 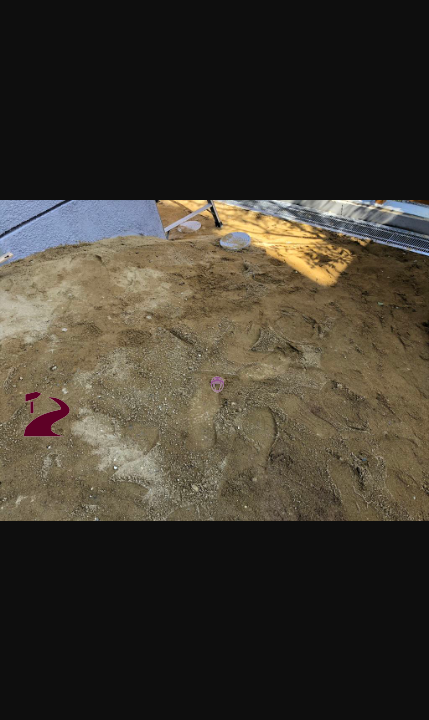 I want to click on view hiking or walking trail routes, so click(x=46, y=413).